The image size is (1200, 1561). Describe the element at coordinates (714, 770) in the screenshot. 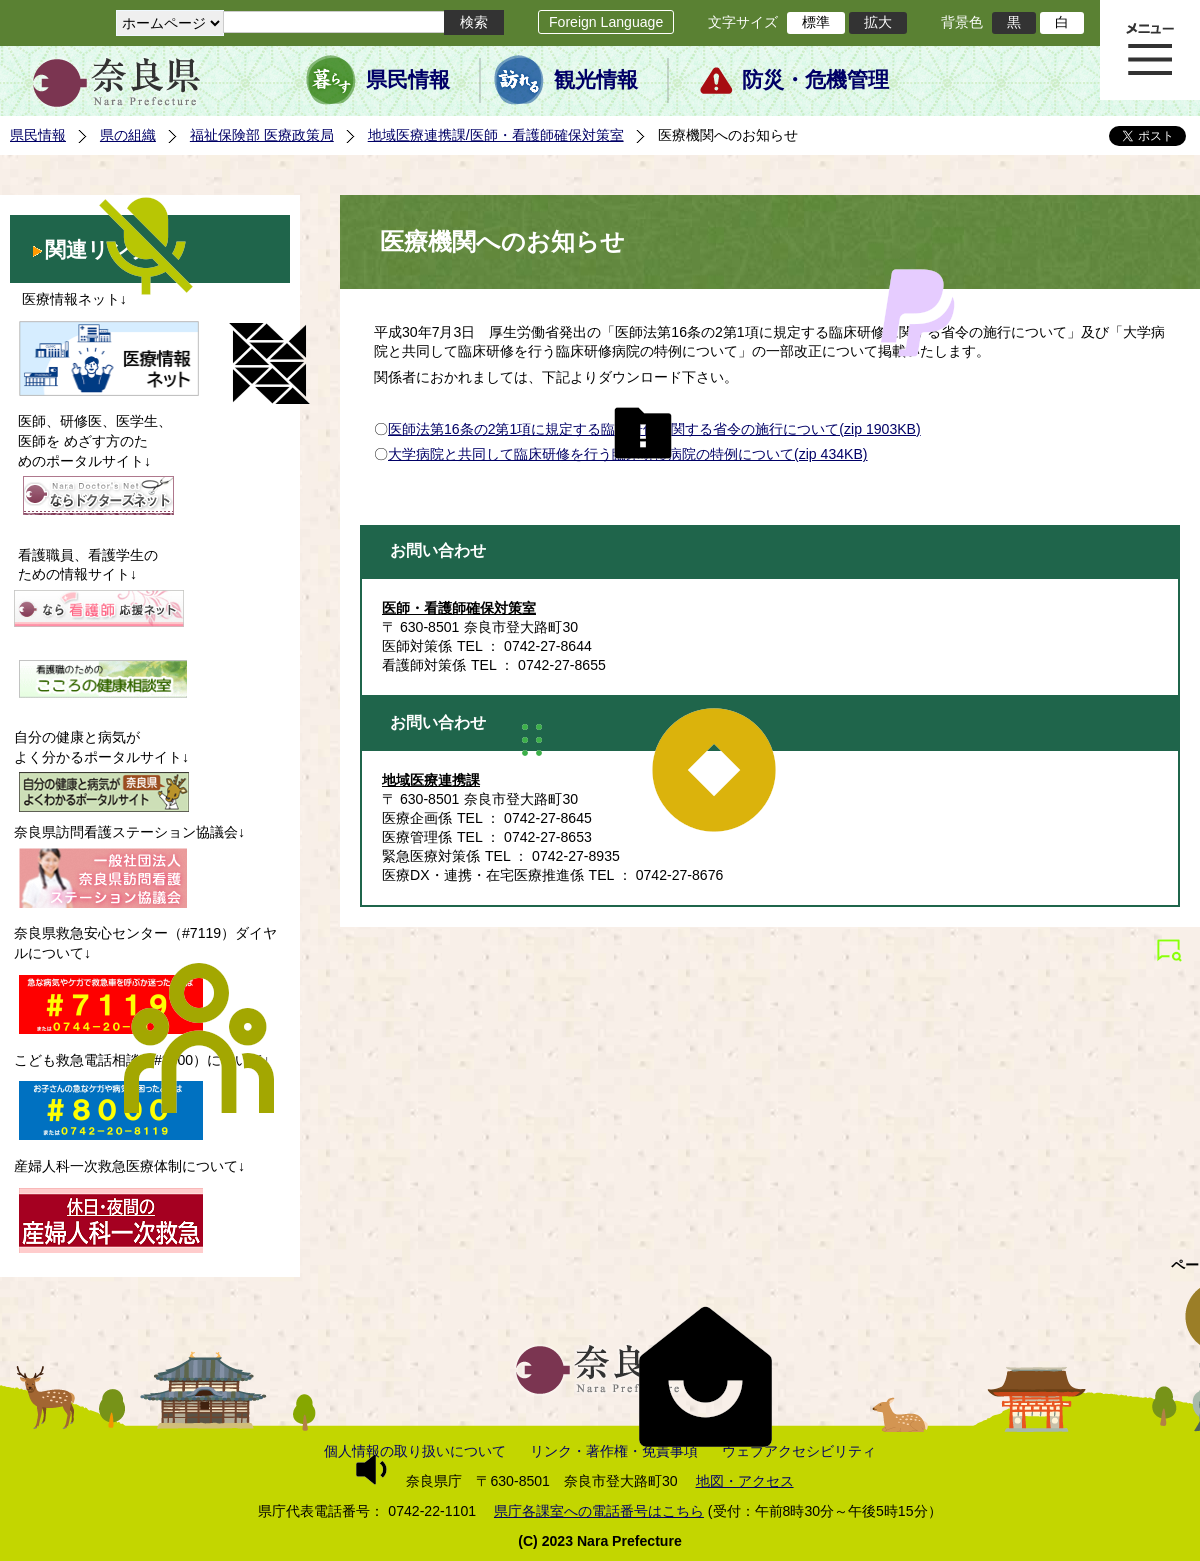

I see `view copper coin balance or currency` at that location.